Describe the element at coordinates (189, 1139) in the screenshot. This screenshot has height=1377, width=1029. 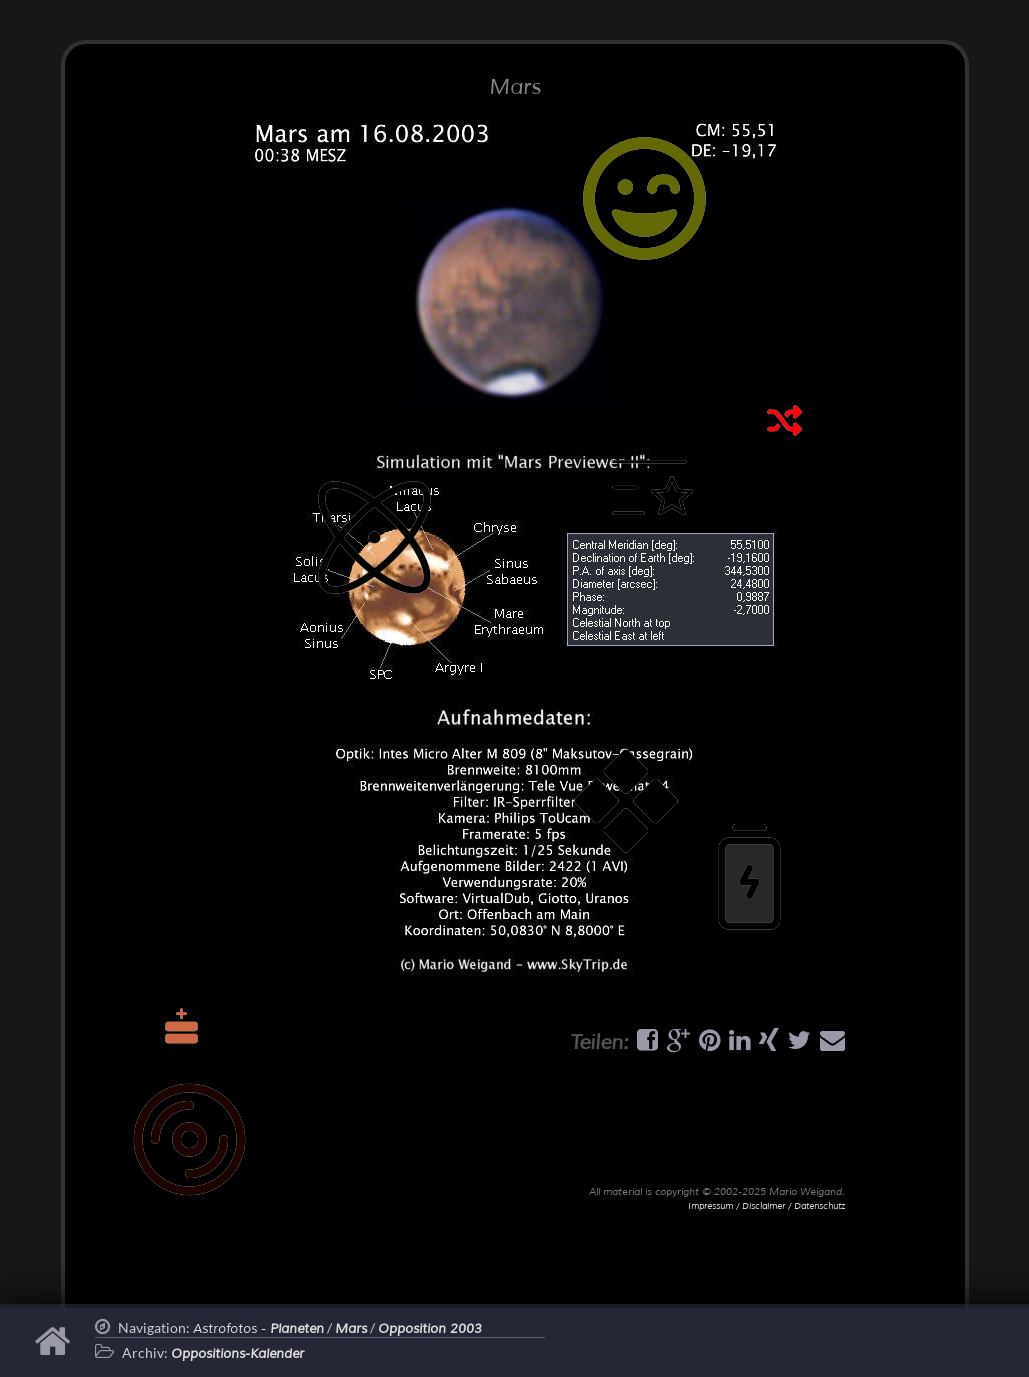
I see `play or browse music library` at that location.